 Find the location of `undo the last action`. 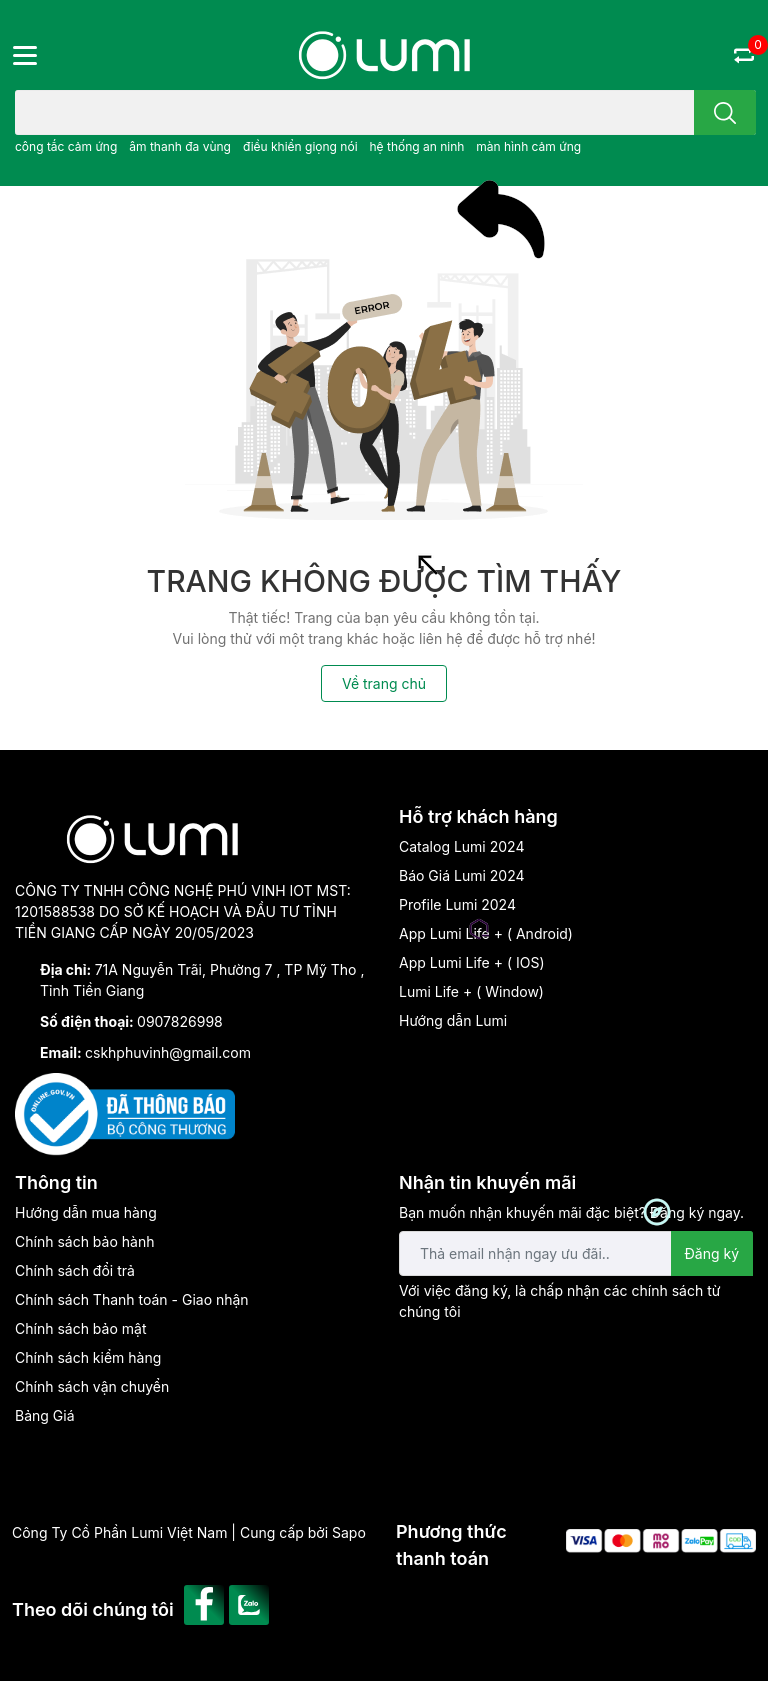

undo the last action is located at coordinates (501, 217).